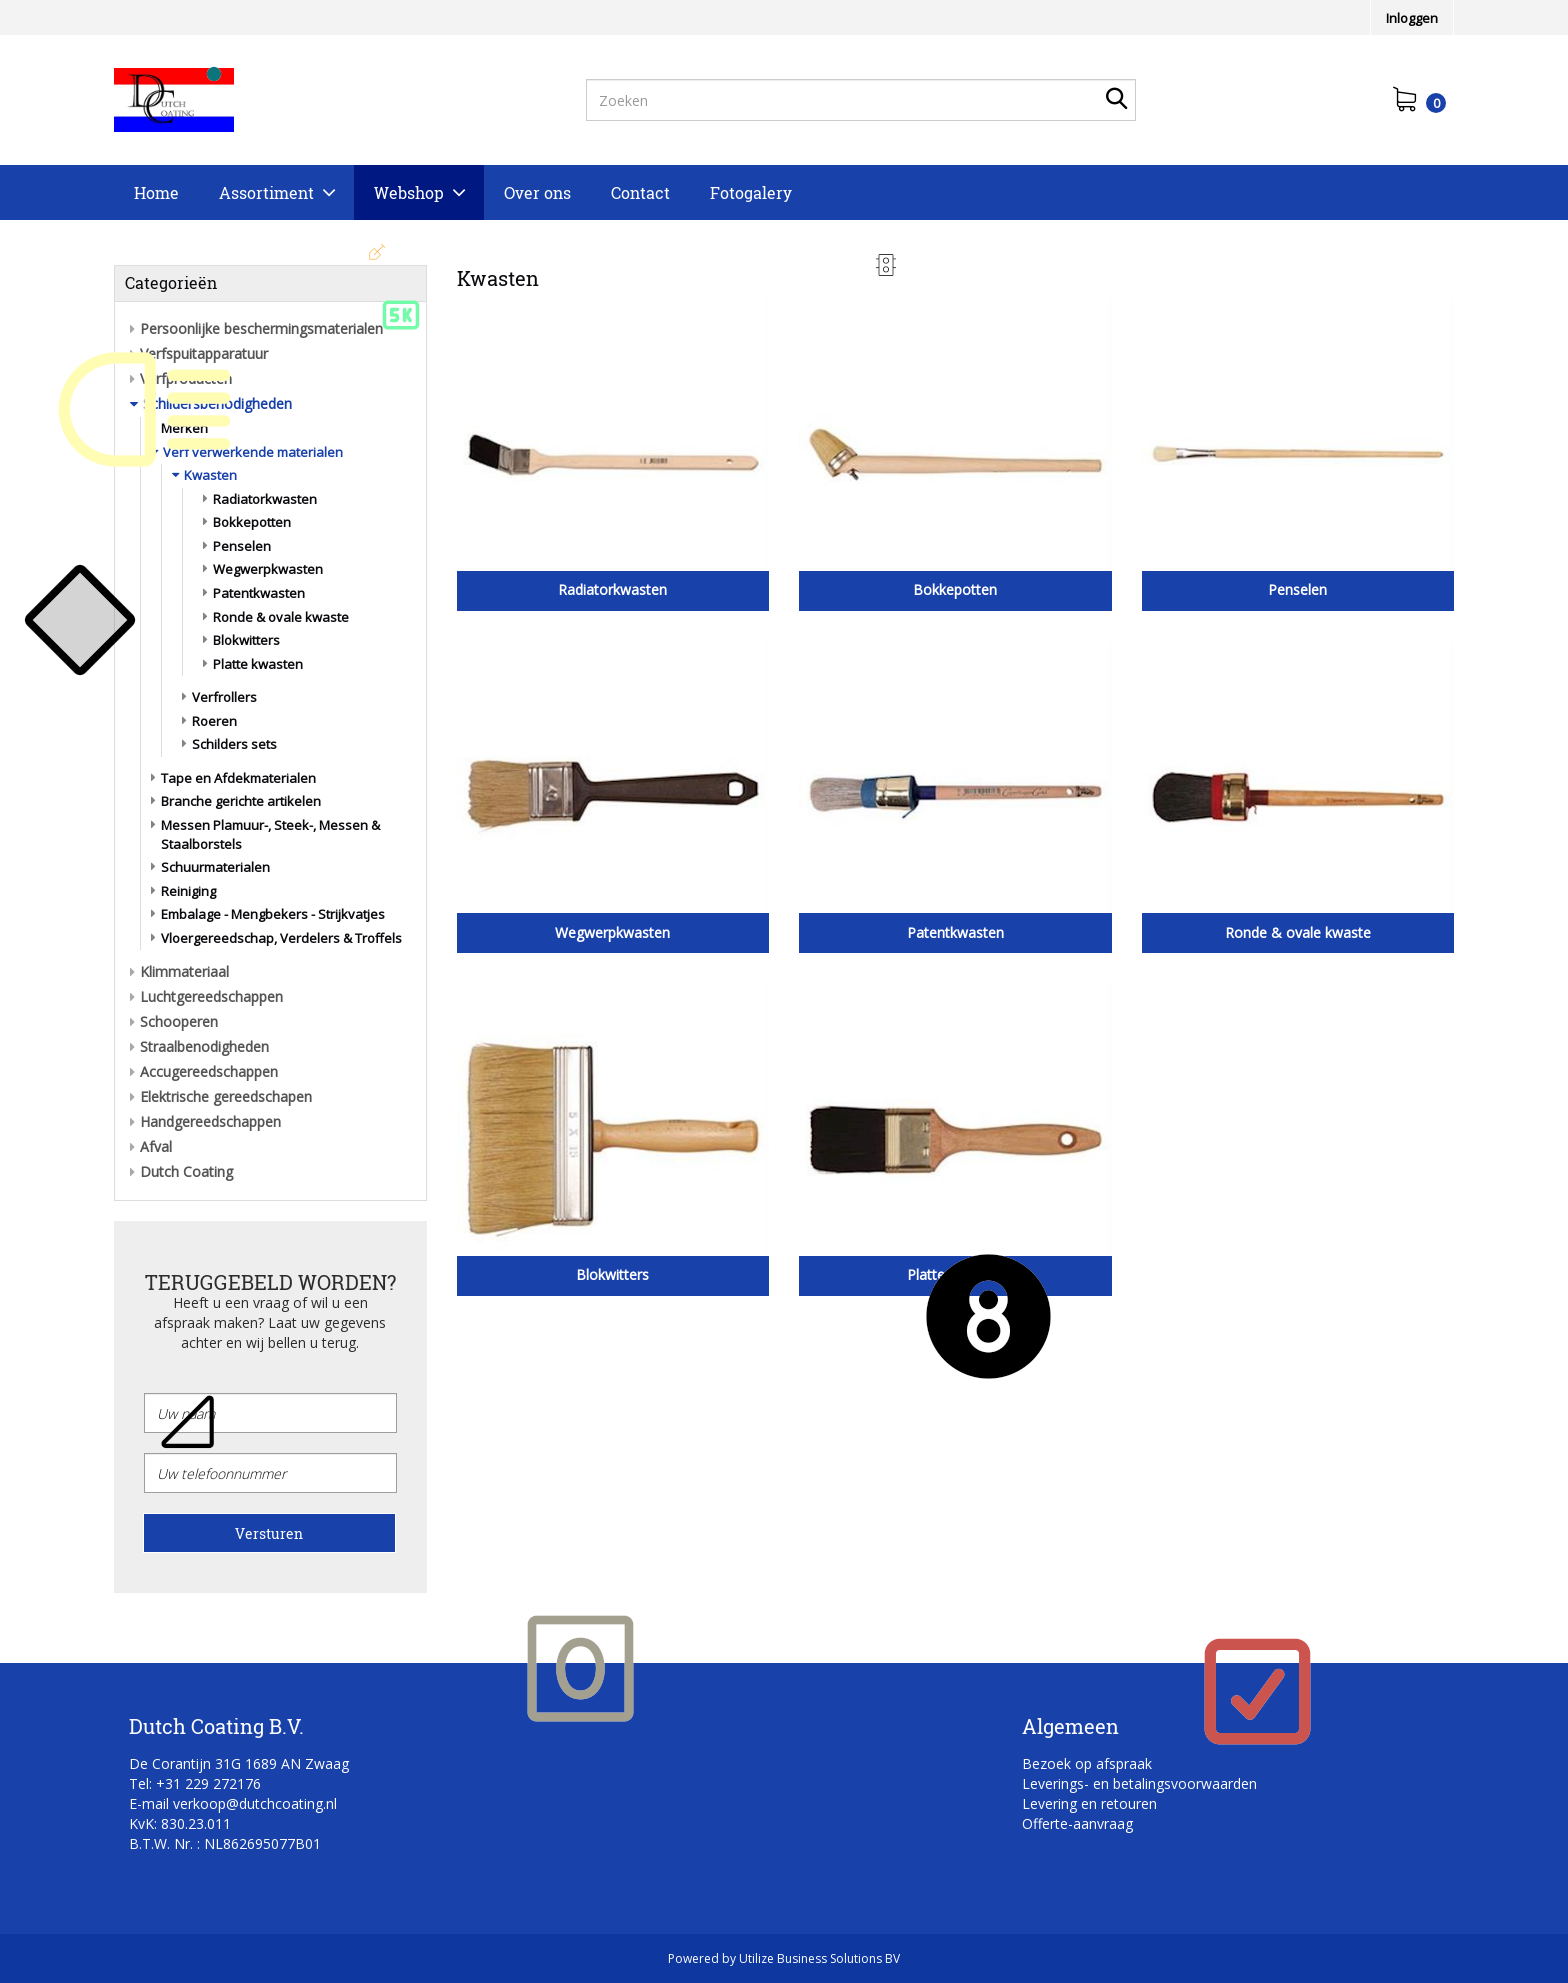  Describe the element at coordinates (377, 252) in the screenshot. I see `access gardening or landscaping tools` at that location.